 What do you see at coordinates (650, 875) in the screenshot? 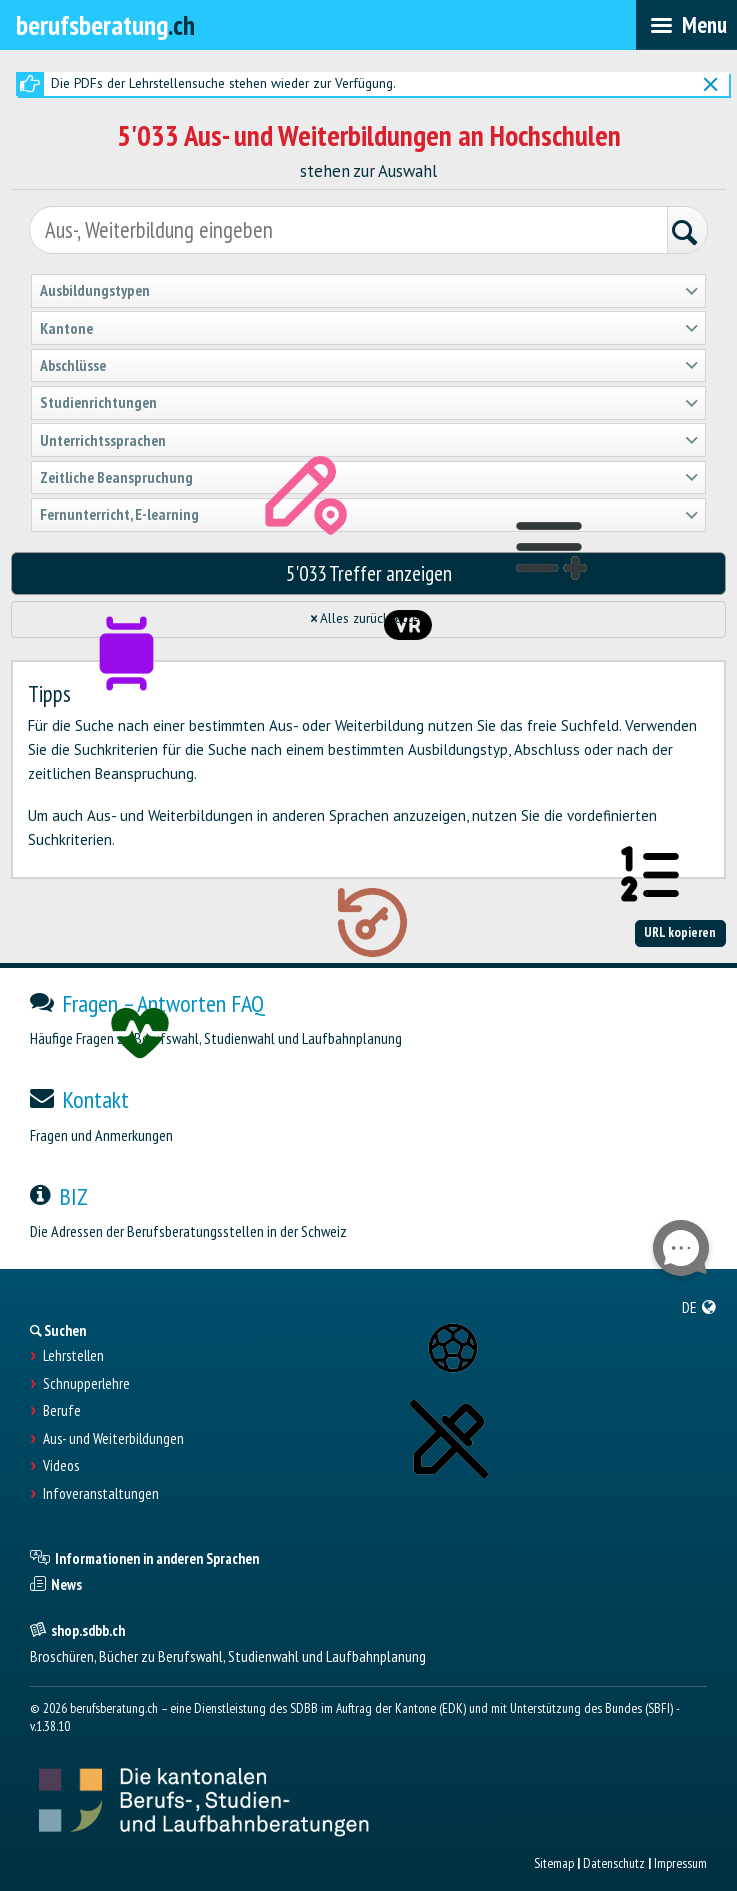
I see `create a numbered list` at bounding box center [650, 875].